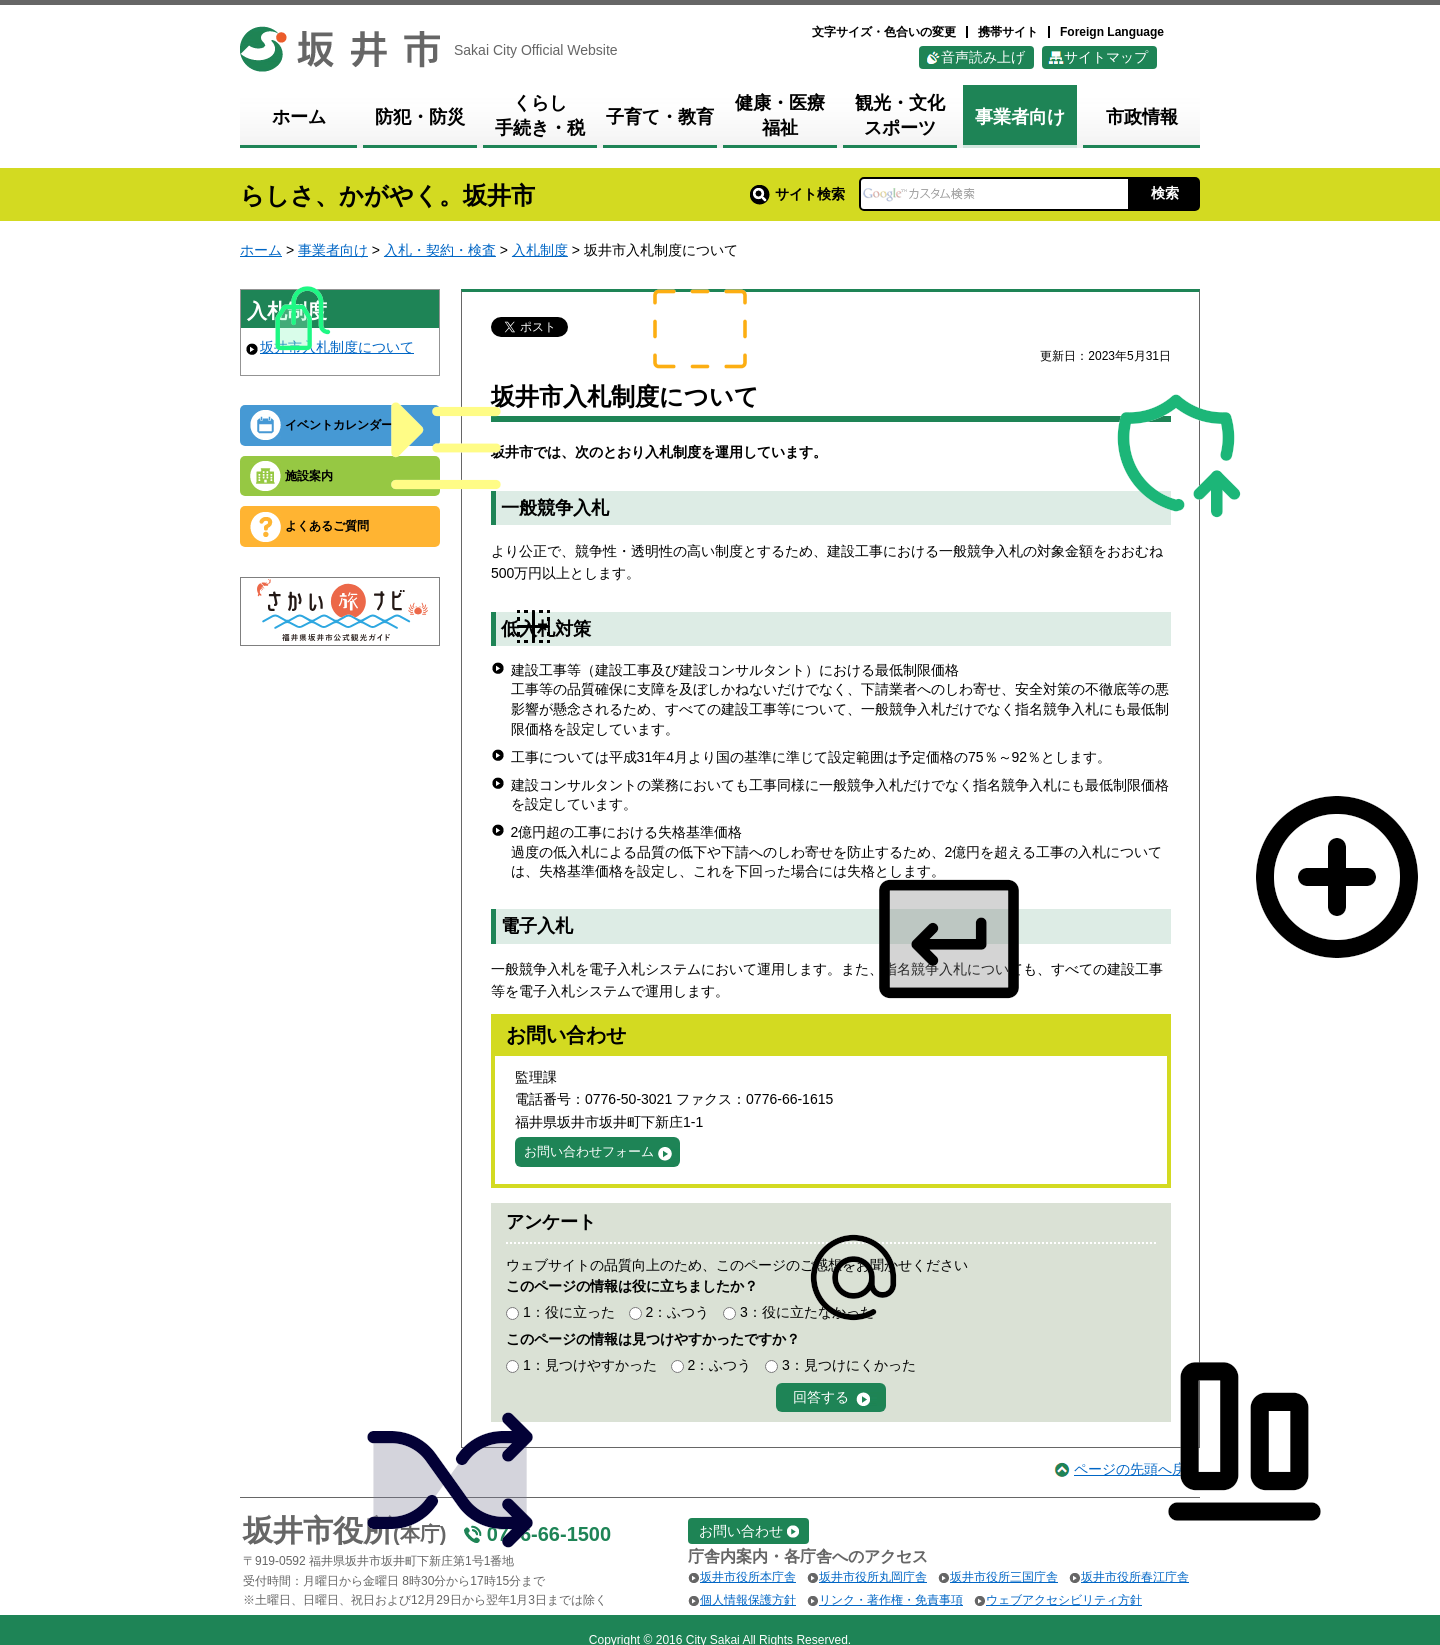  What do you see at coordinates (949, 939) in the screenshot?
I see `press enter or return key` at bounding box center [949, 939].